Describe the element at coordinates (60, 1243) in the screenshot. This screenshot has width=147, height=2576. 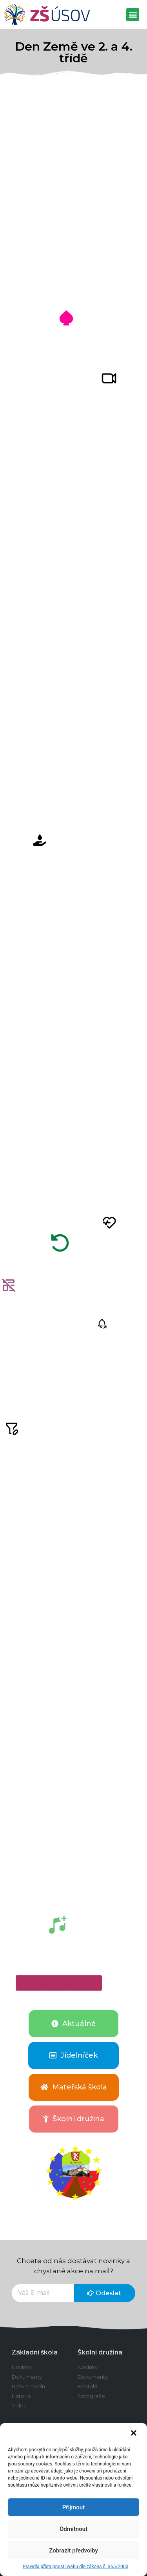
I see `undo last action` at that location.